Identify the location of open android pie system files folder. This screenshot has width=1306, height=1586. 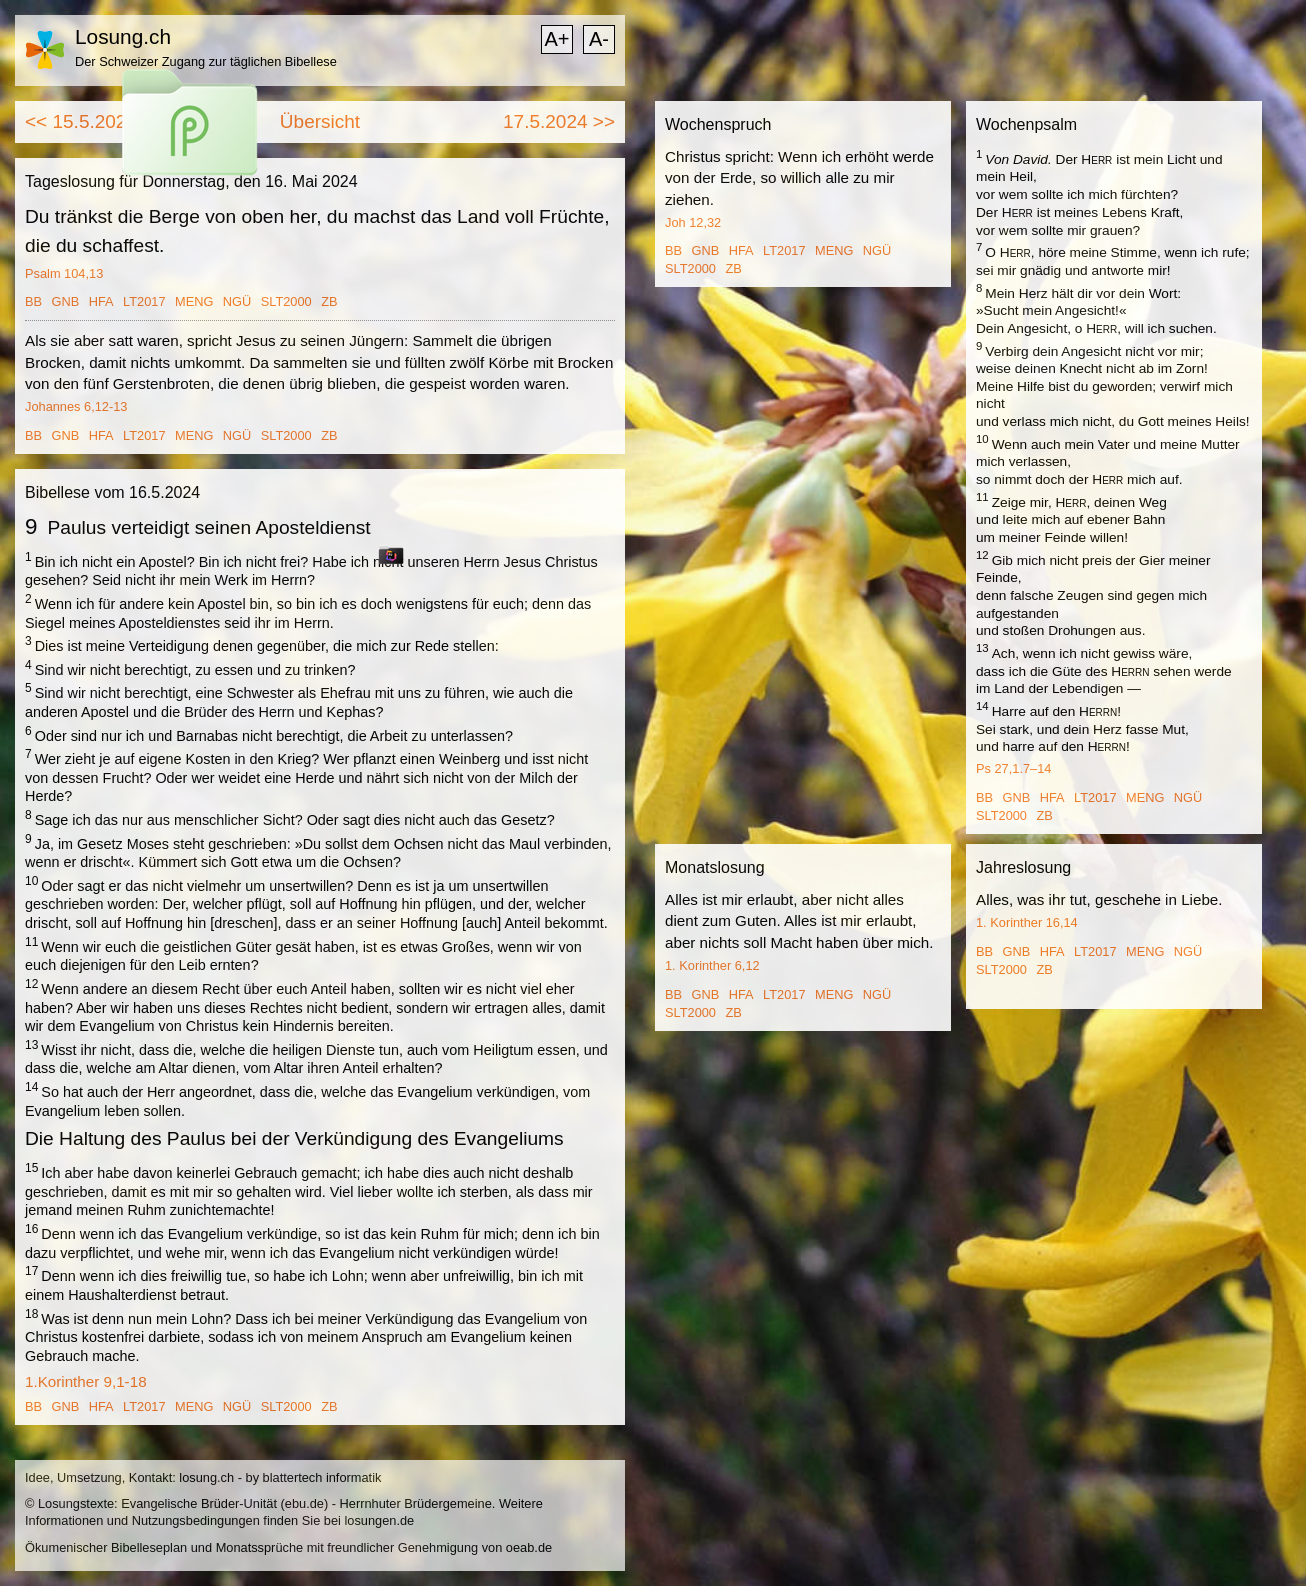
(189, 126).